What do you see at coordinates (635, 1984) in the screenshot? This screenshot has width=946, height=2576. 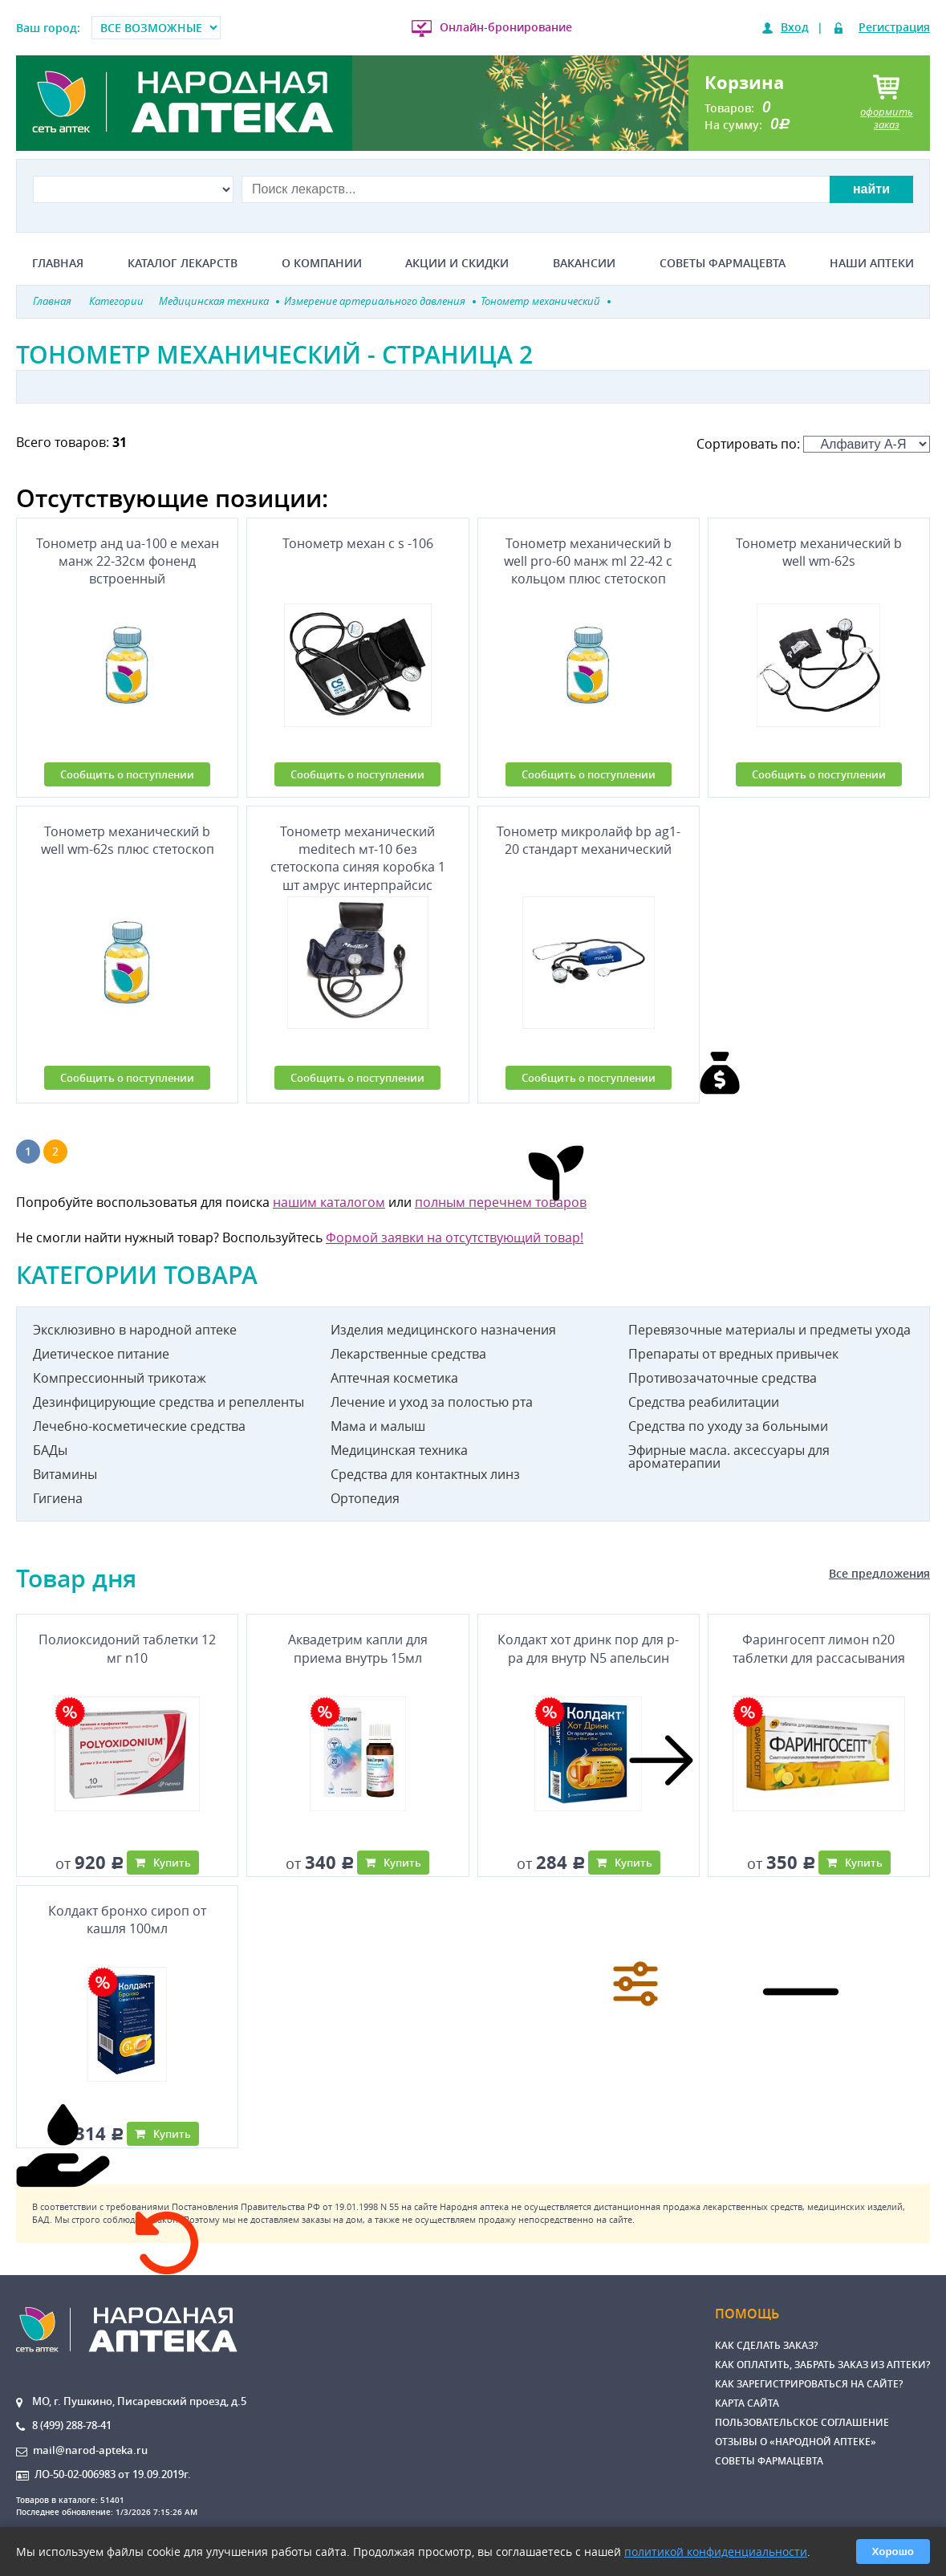 I see `adjust settings or preferences` at bounding box center [635, 1984].